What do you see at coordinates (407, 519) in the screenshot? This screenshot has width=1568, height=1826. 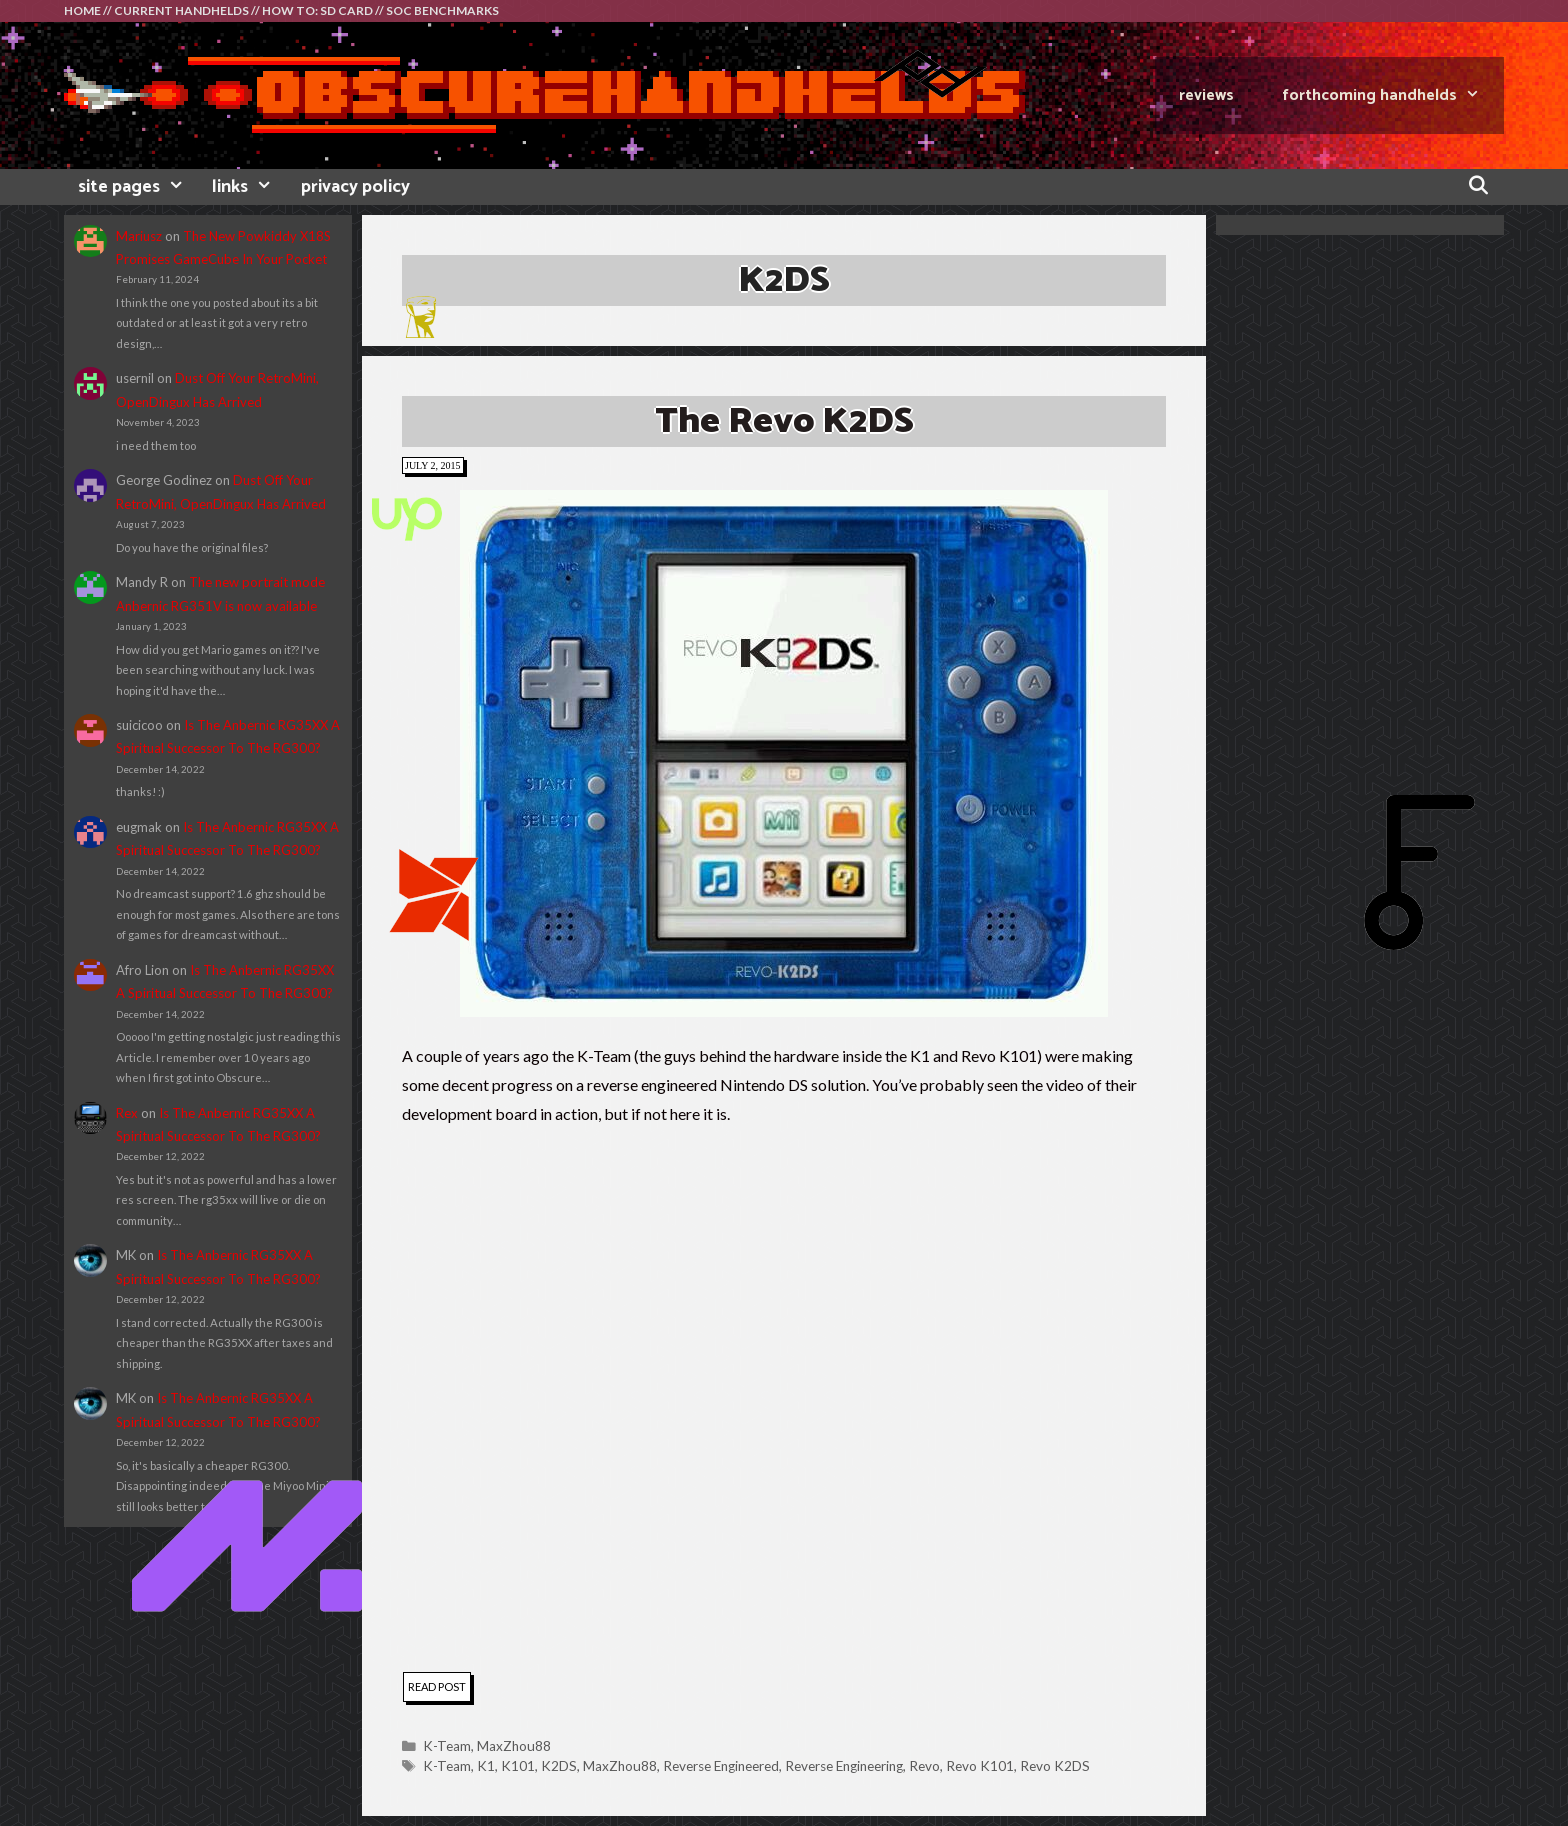 I see `upwork logo - access freelance marketplace` at bounding box center [407, 519].